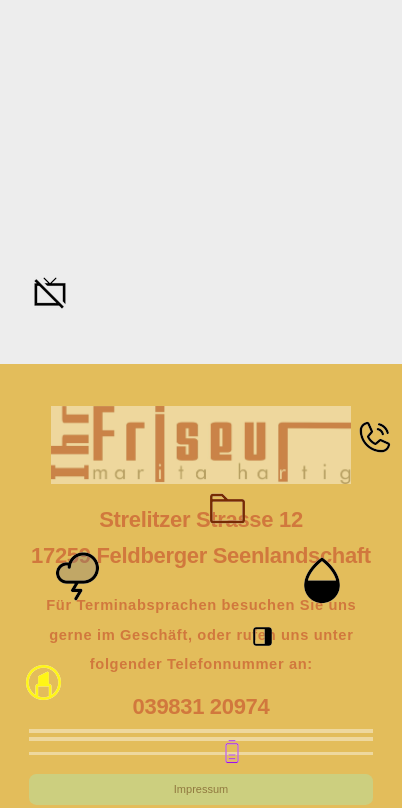 The width and height of the screenshot is (402, 808). What do you see at coordinates (262, 636) in the screenshot?
I see `toggle right sidebar panel` at bounding box center [262, 636].